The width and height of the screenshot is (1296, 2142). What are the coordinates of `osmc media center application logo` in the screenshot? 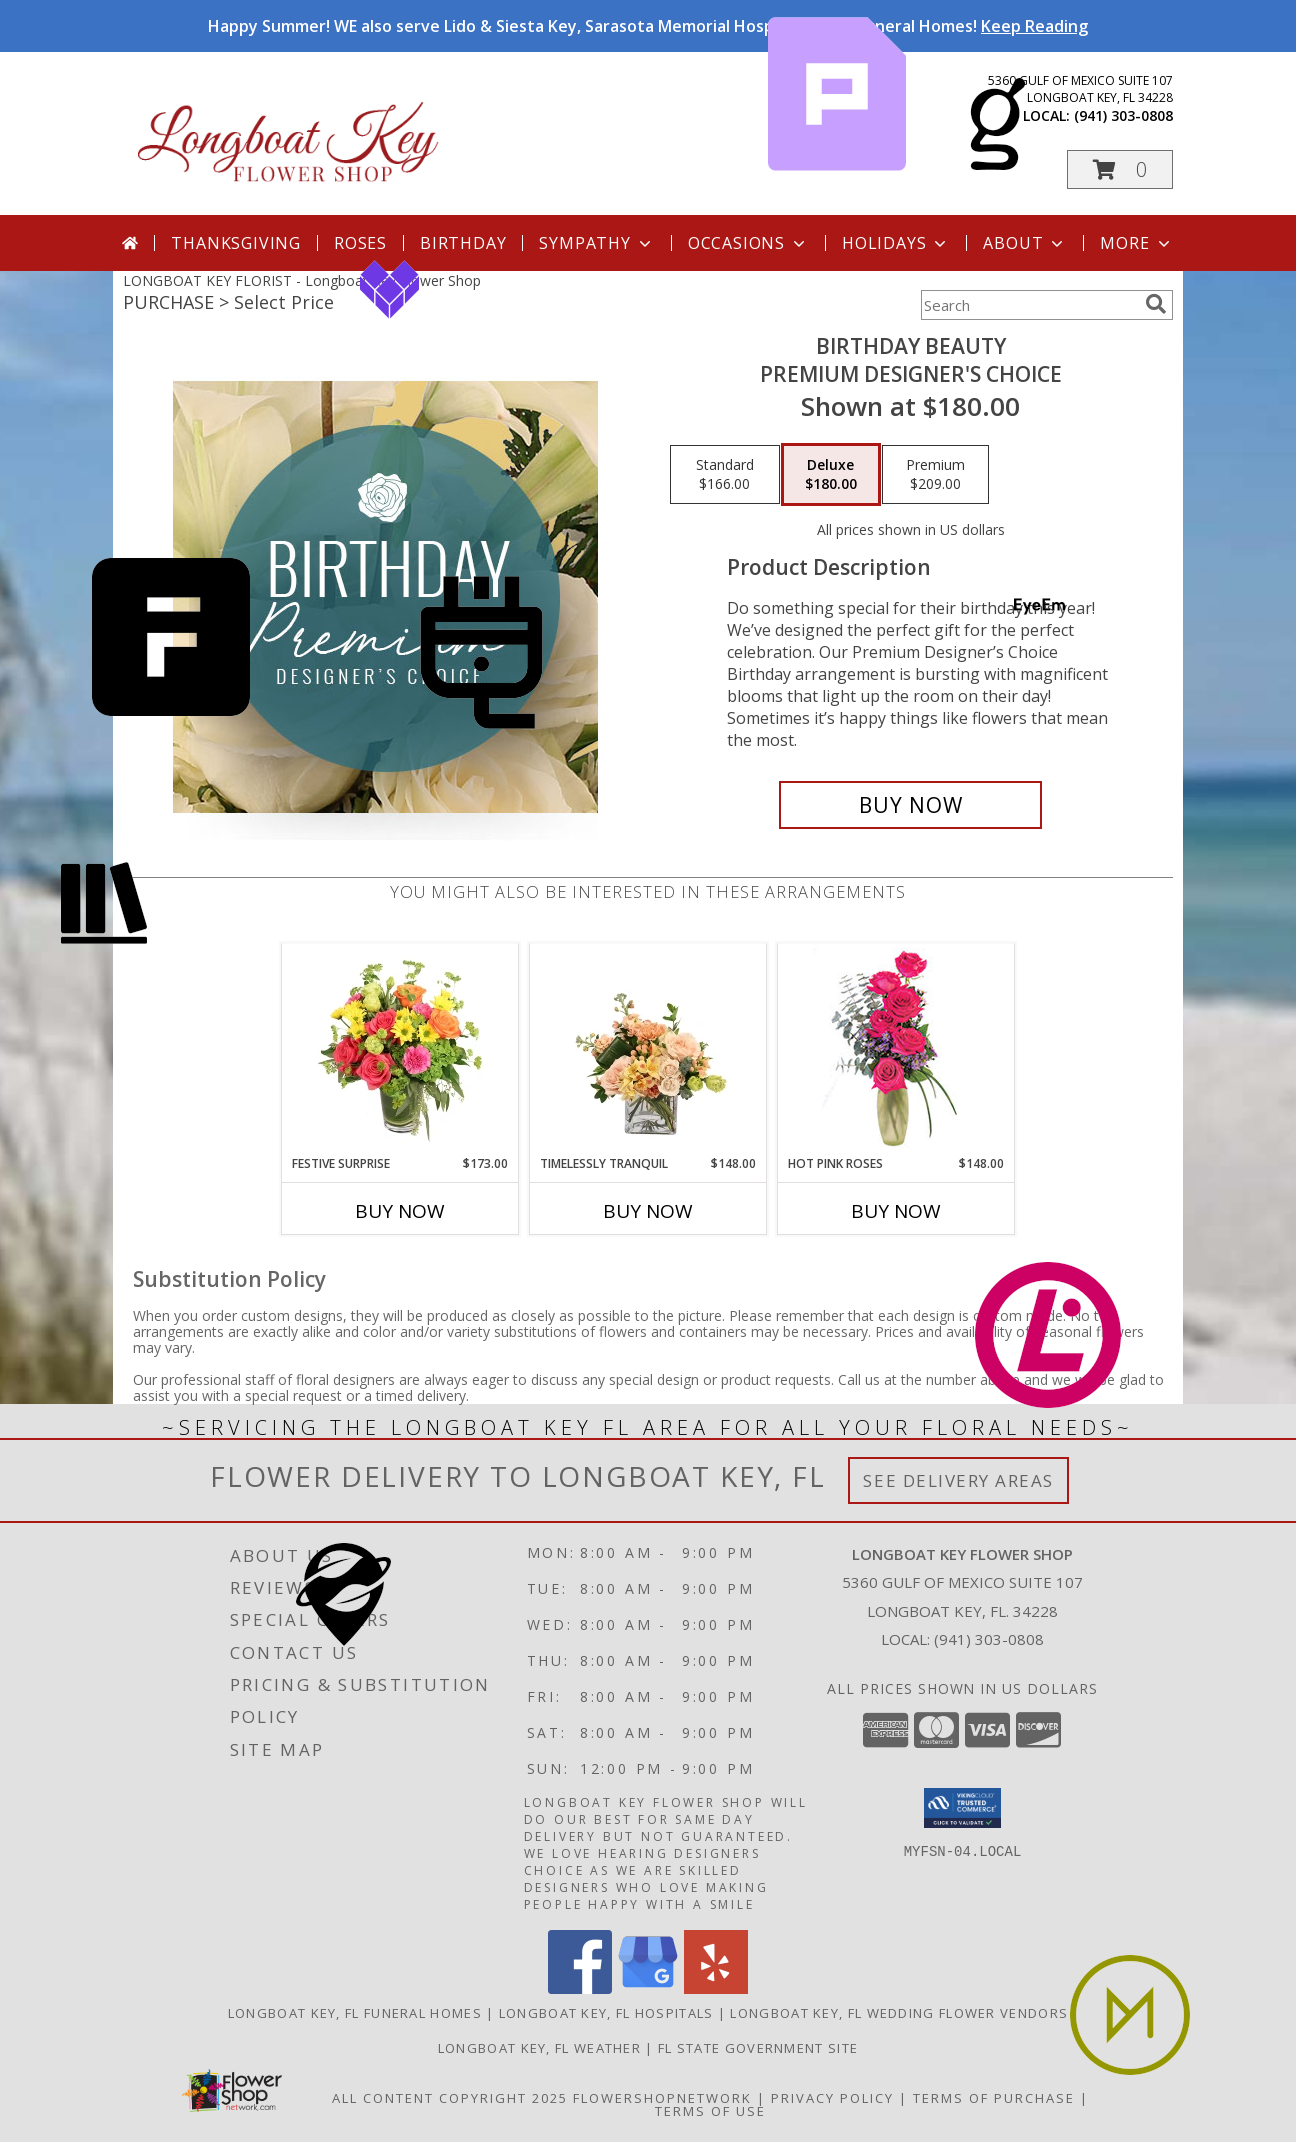 It's located at (1130, 2015).